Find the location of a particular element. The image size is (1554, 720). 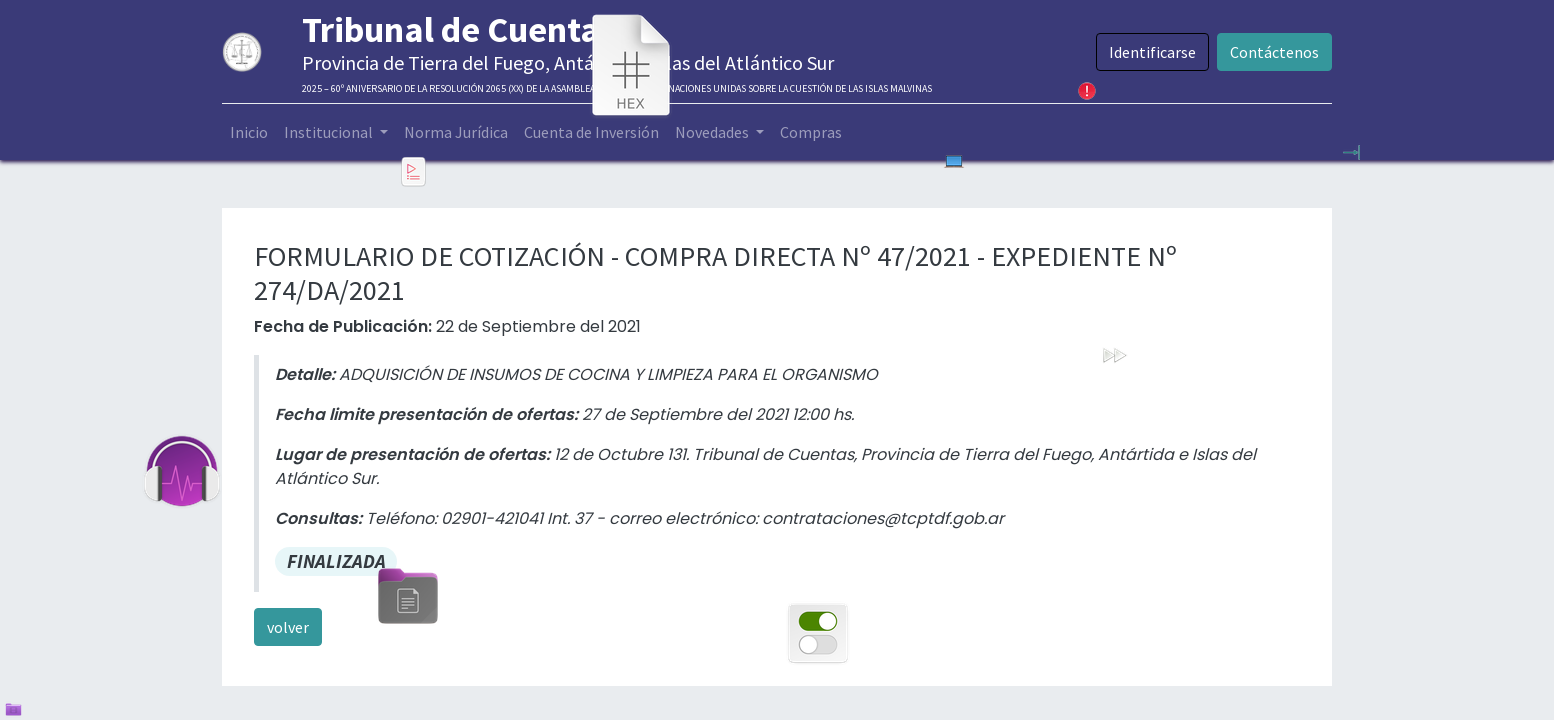

go to the last item or page is located at coordinates (1351, 152).